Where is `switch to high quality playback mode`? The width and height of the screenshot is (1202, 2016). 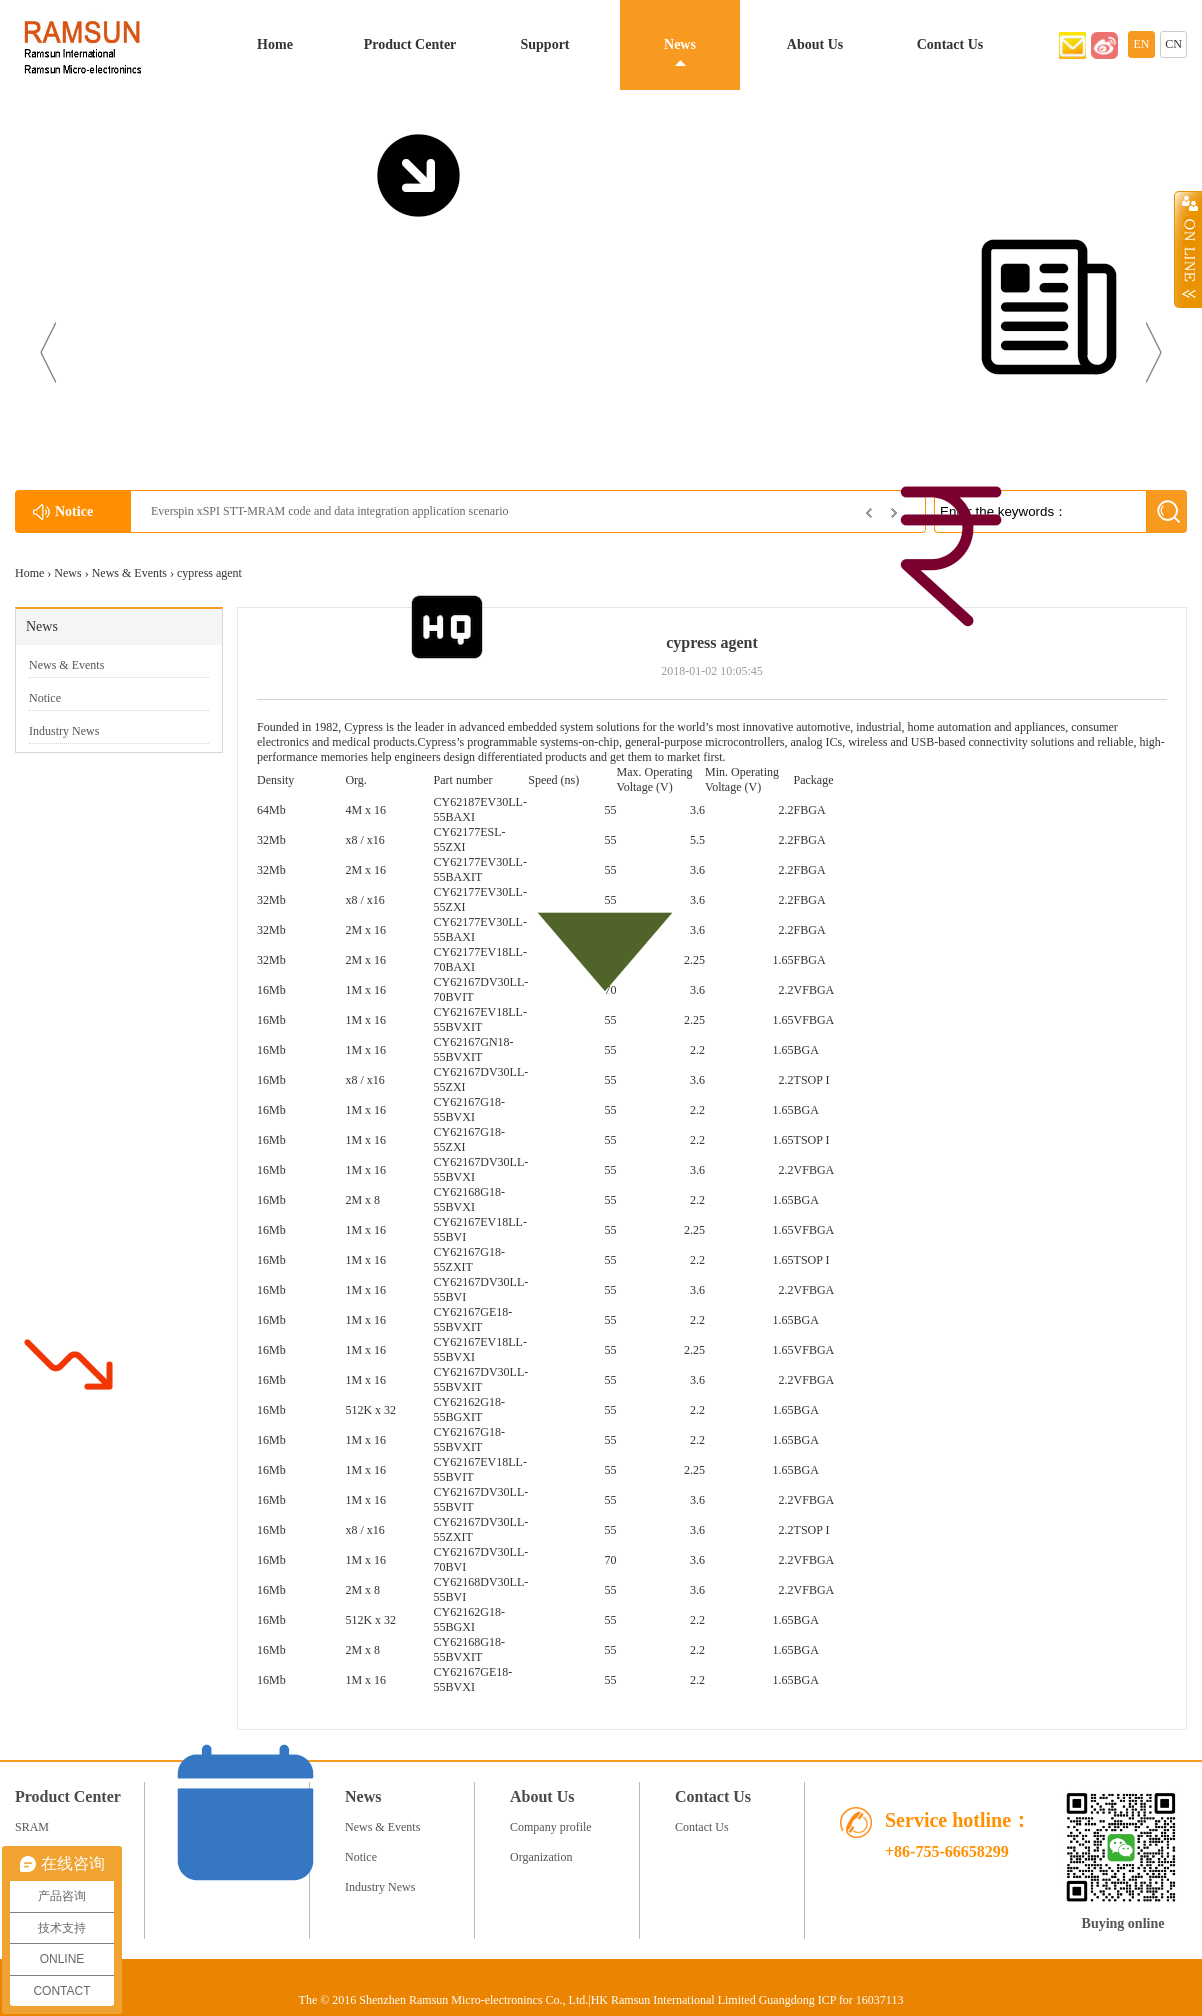
switch to high quality playback mode is located at coordinates (447, 627).